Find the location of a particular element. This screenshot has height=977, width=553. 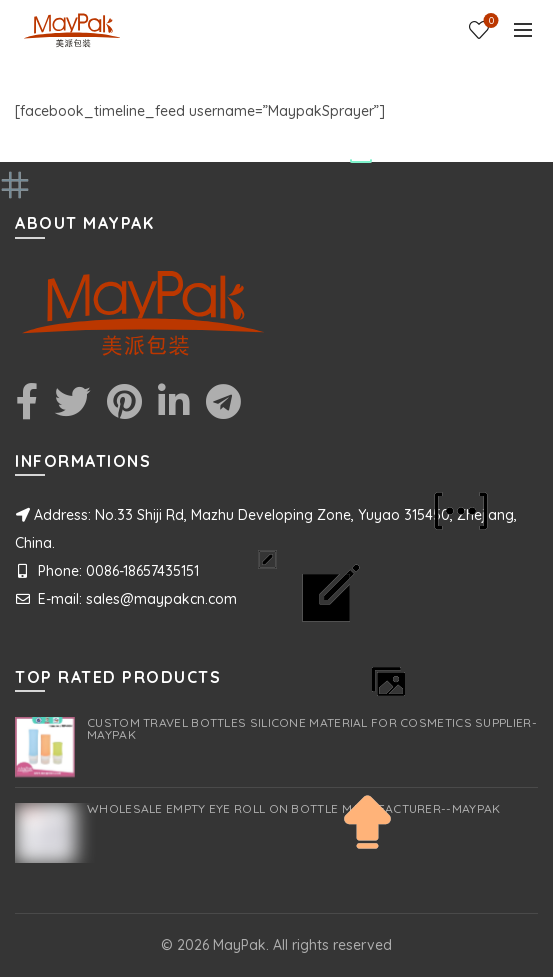

view photo gallery is located at coordinates (388, 681).